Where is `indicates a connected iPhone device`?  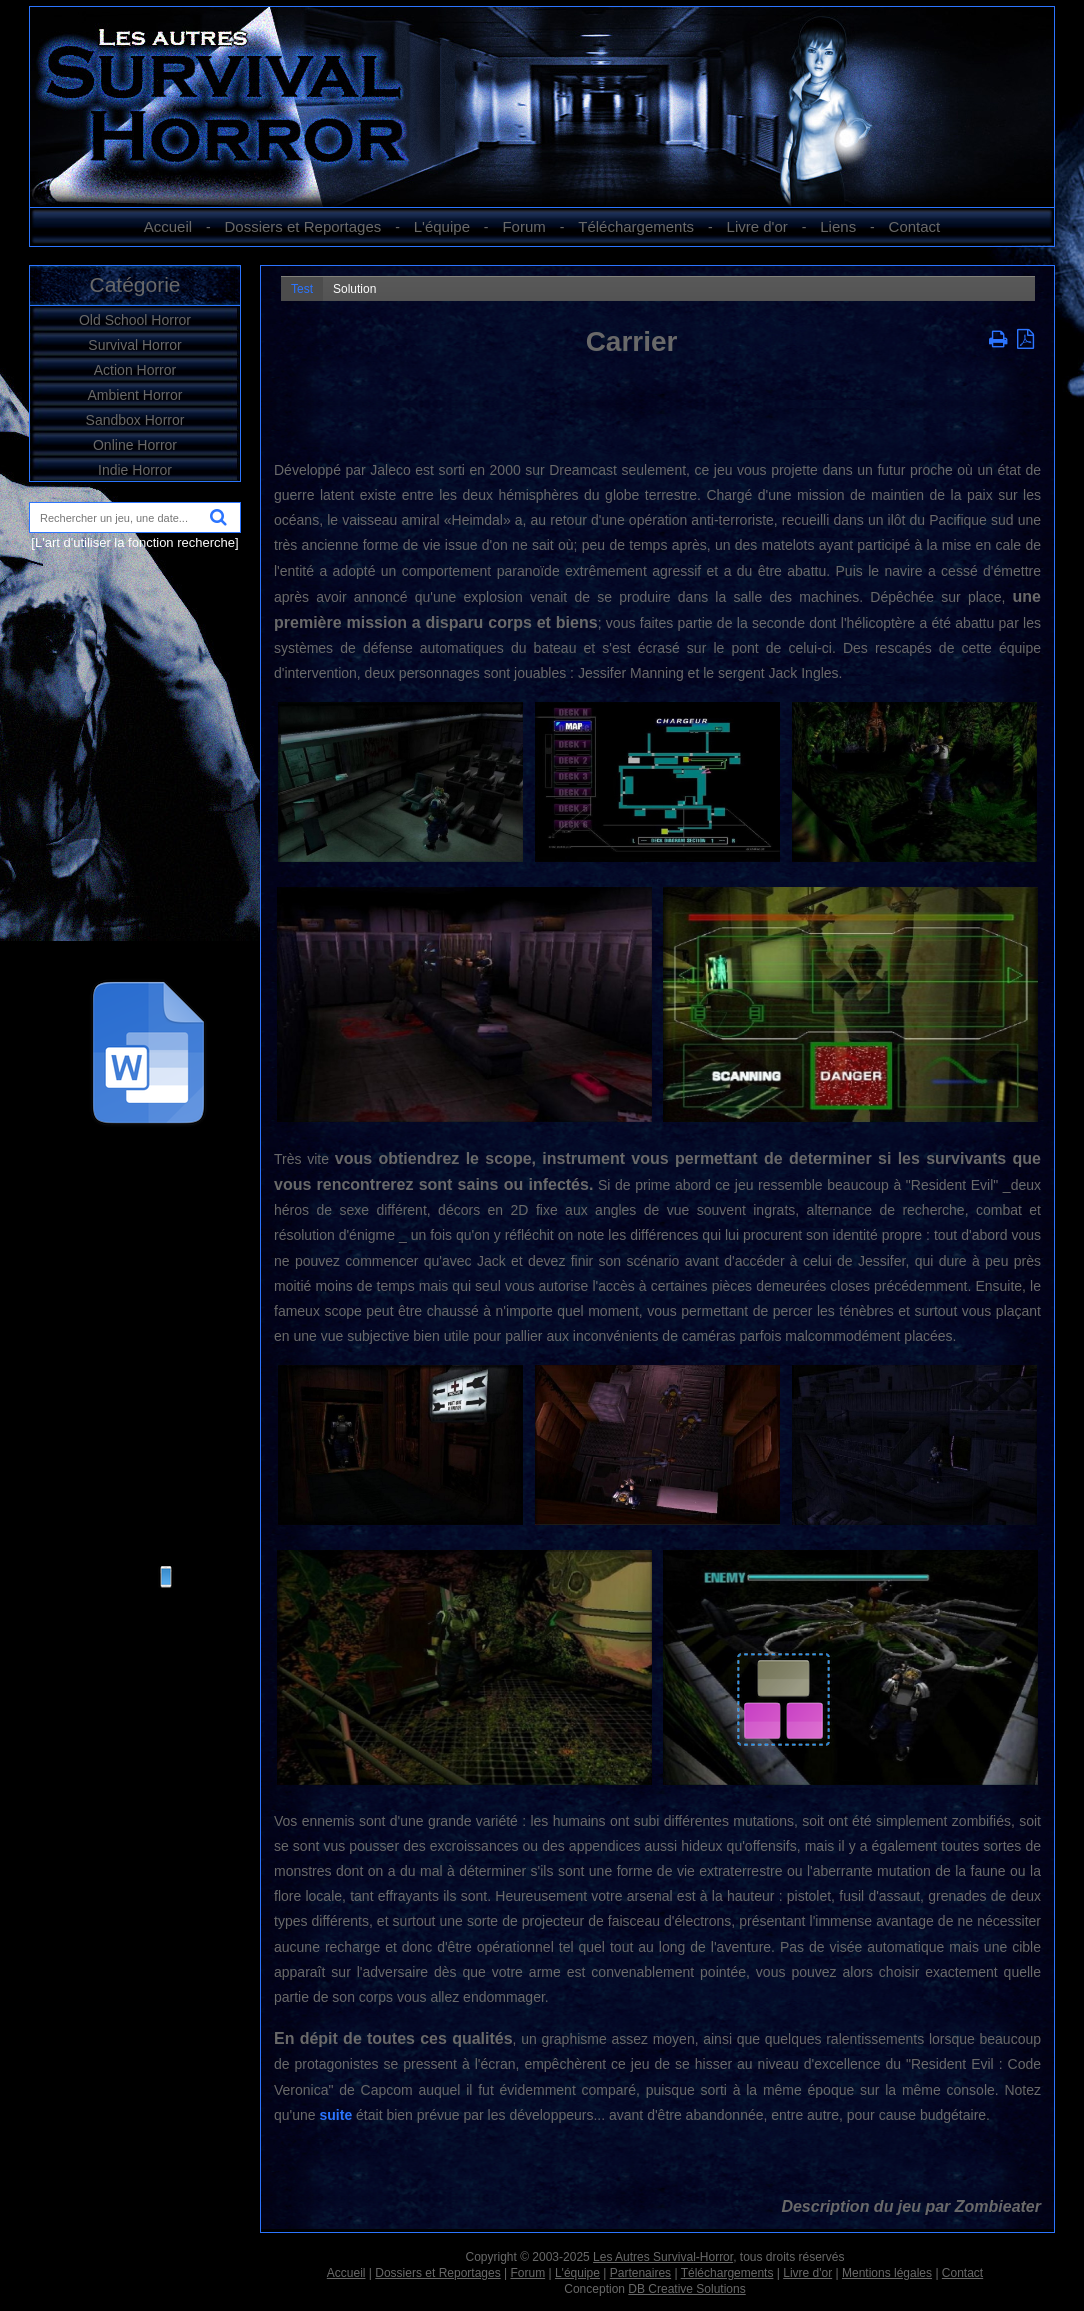
indicates a connected iPhone device is located at coordinates (166, 1577).